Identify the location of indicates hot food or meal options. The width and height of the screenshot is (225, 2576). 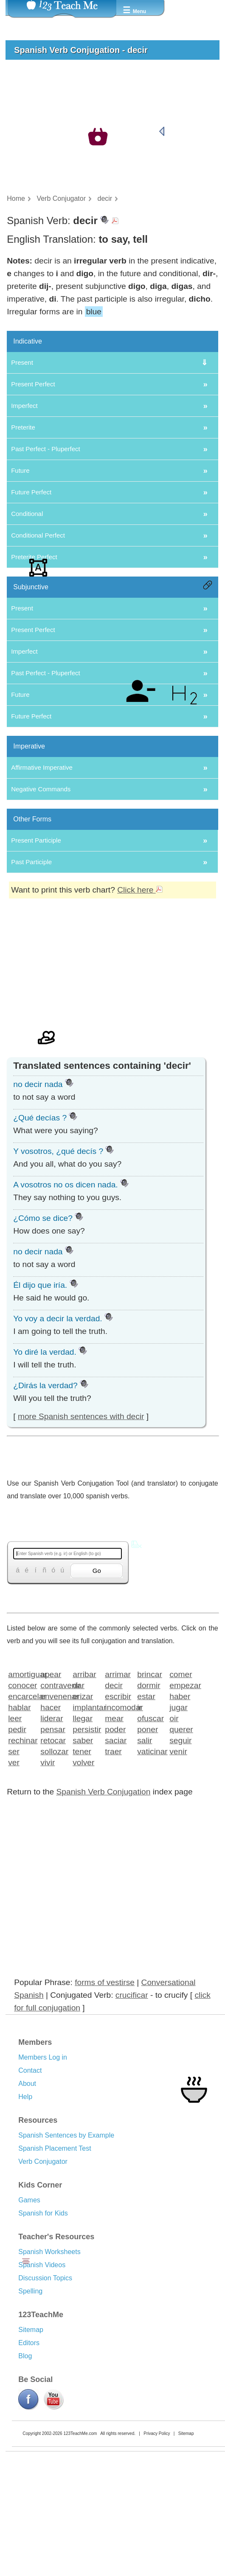
(194, 2090).